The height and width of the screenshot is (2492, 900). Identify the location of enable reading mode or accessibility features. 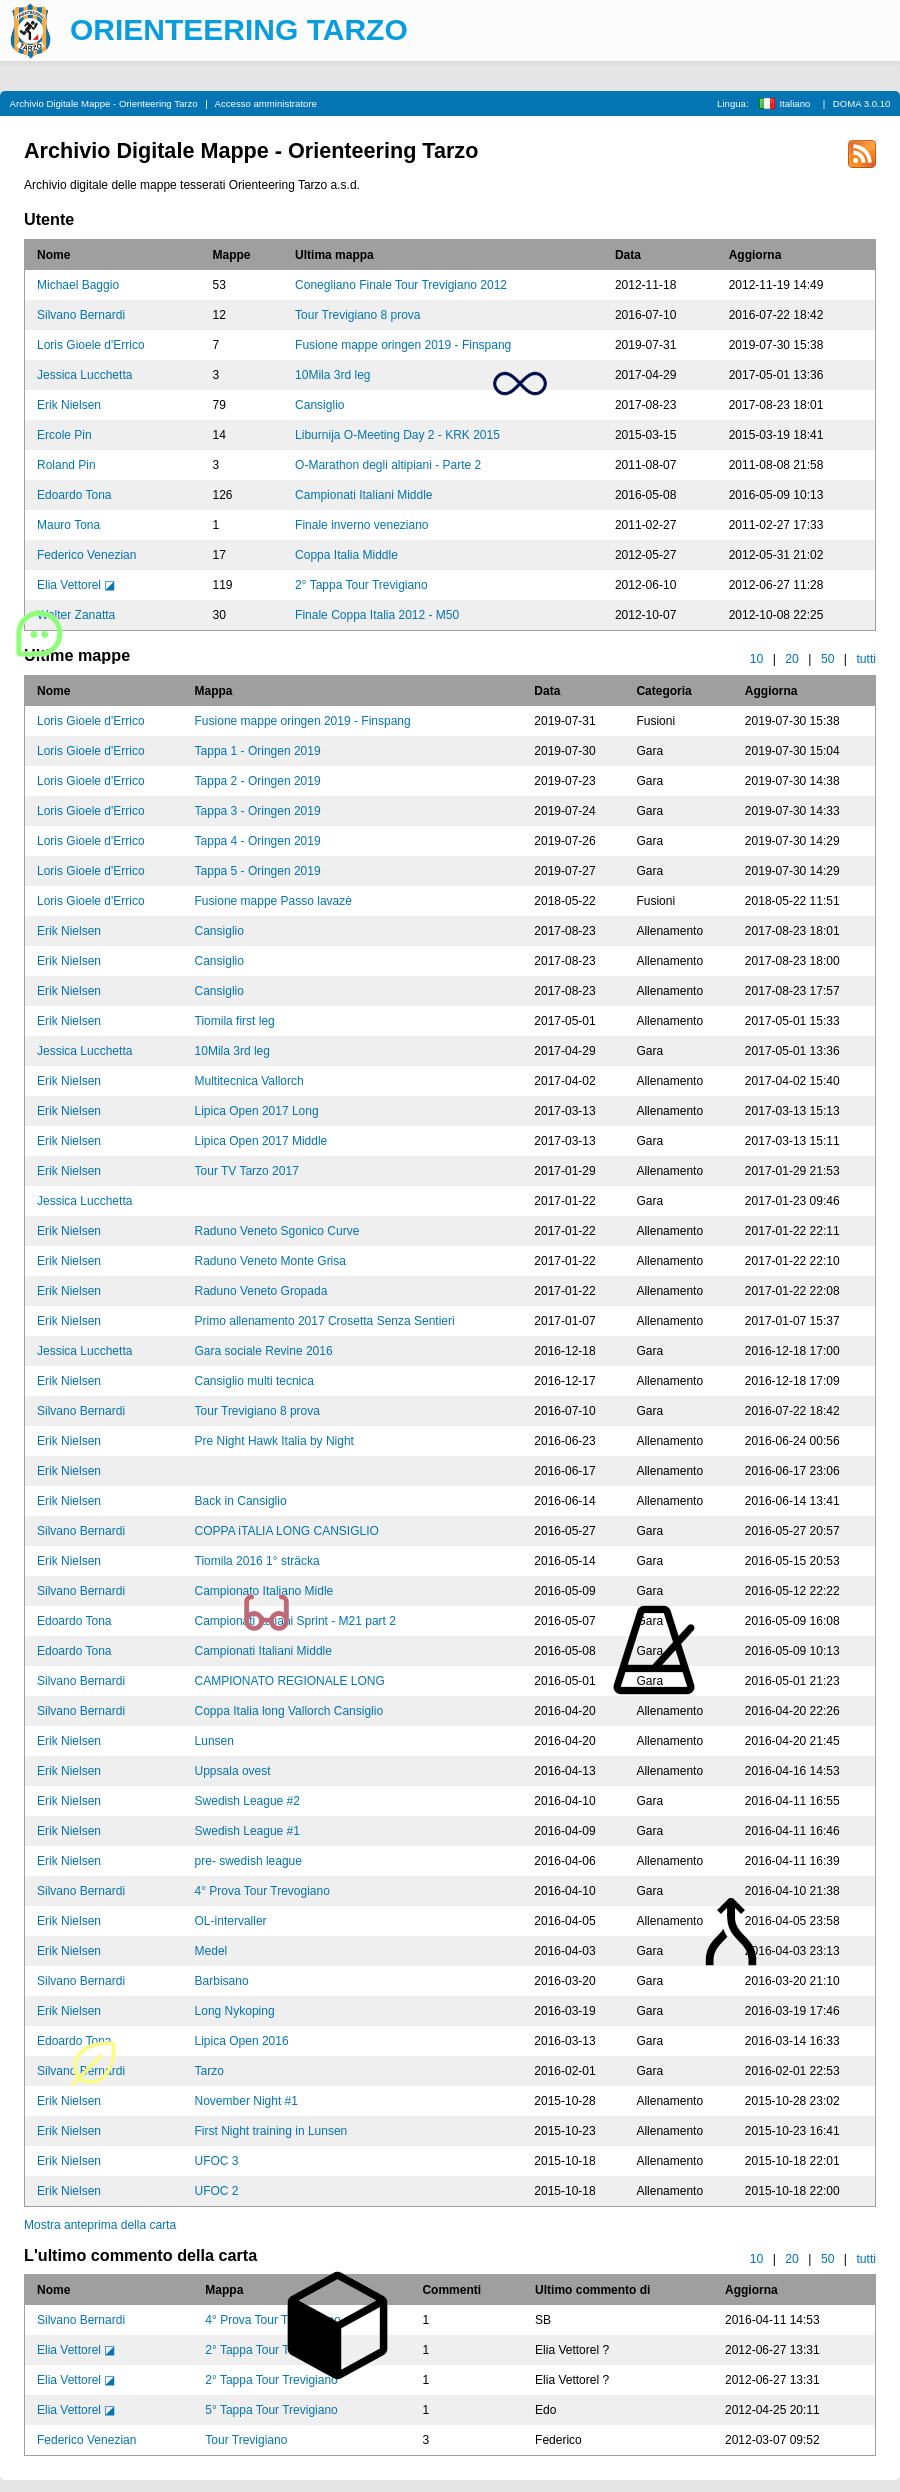
(266, 1613).